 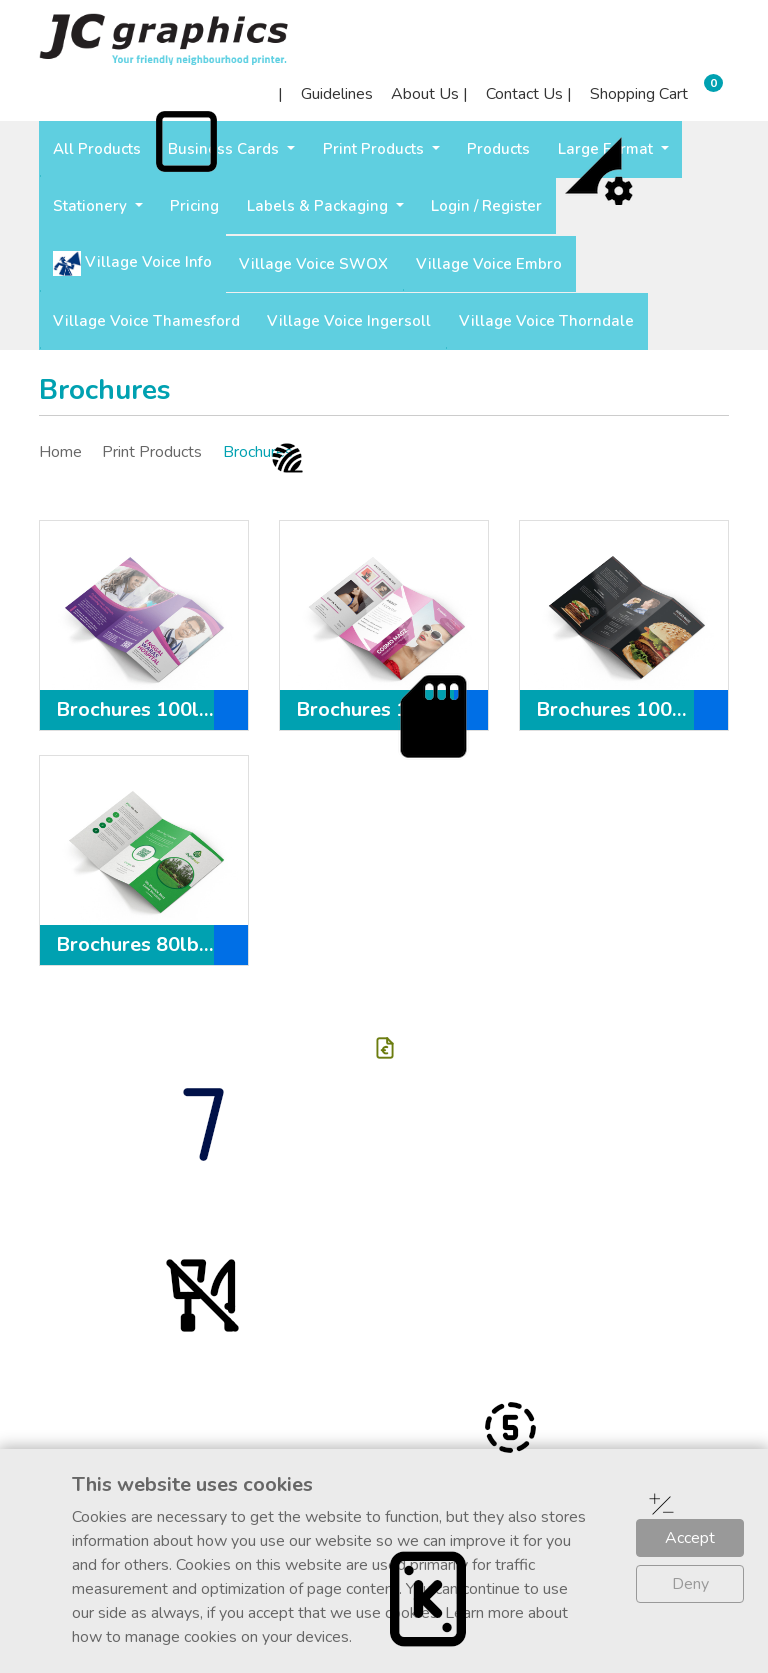 What do you see at coordinates (385, 1048) in the screenshot?
I see `view euro currency document` at bounding box center [385, 1048].